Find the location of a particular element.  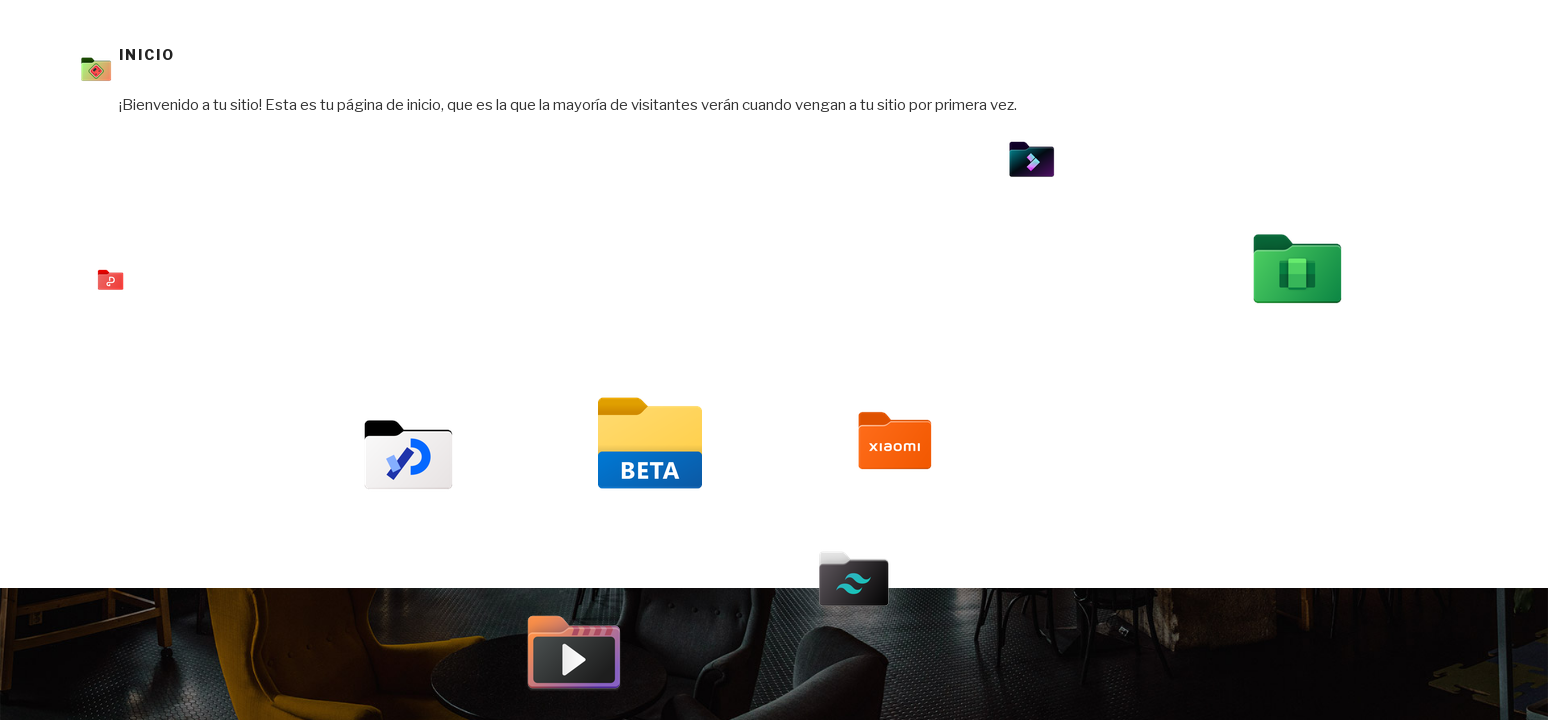

open wondershare filmora go project files is located at coordinates (1031, 160).